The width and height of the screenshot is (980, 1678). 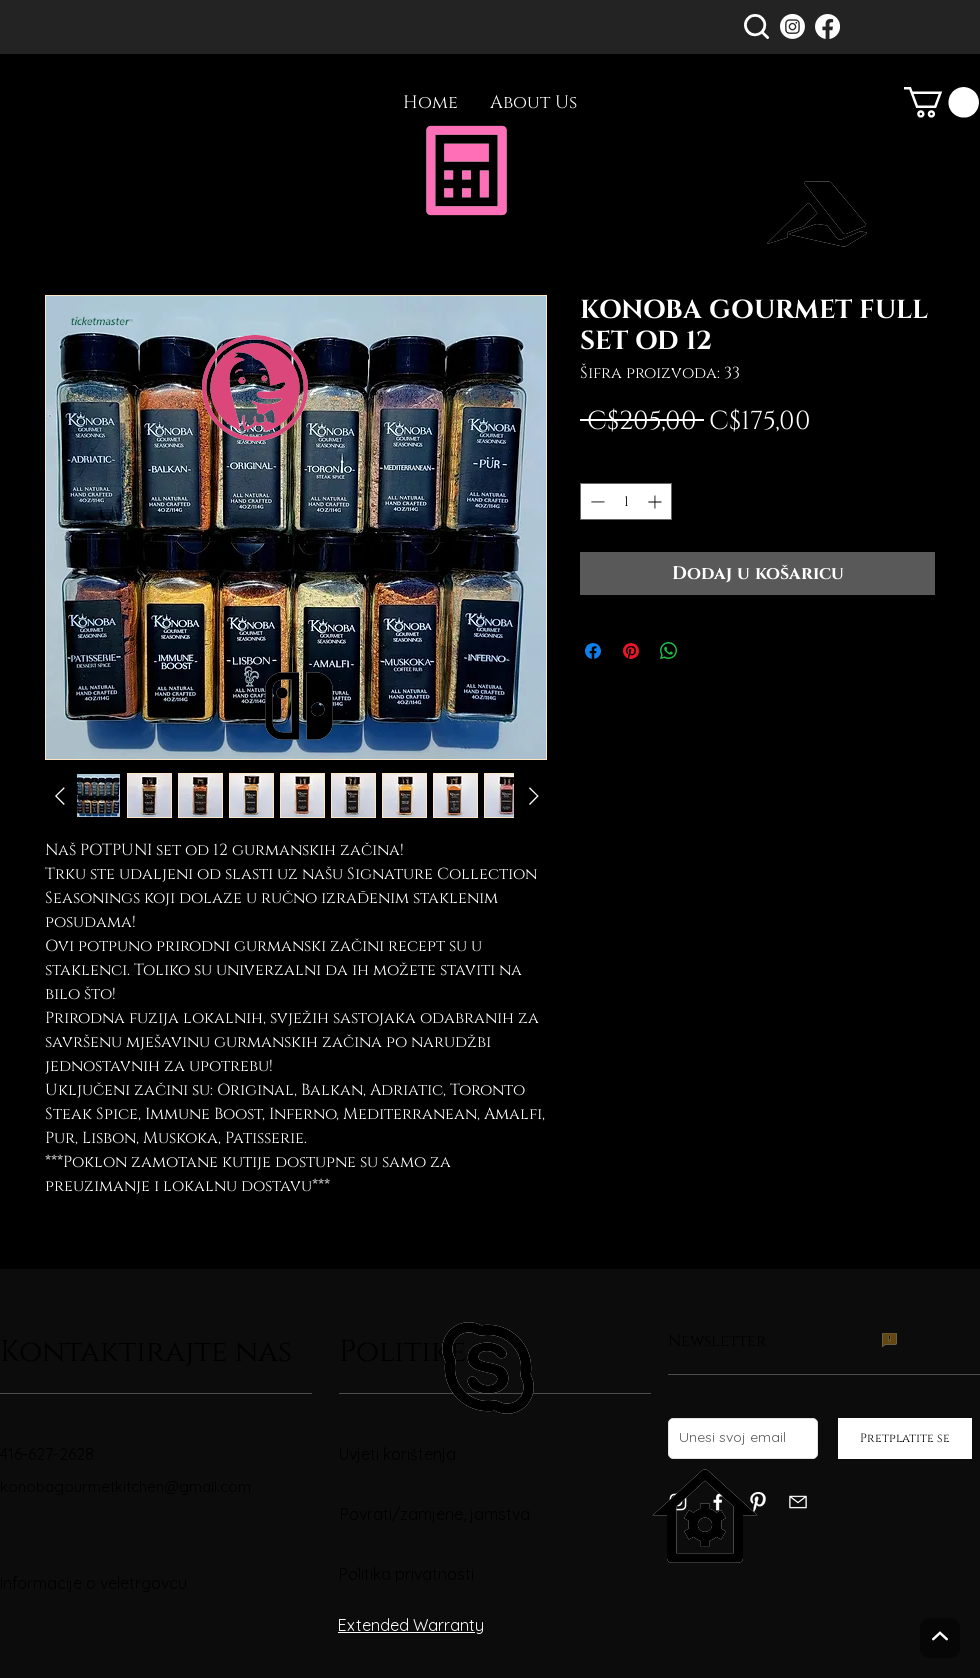 I want to click on nintendo switch logo, so click(x=299, y=706).